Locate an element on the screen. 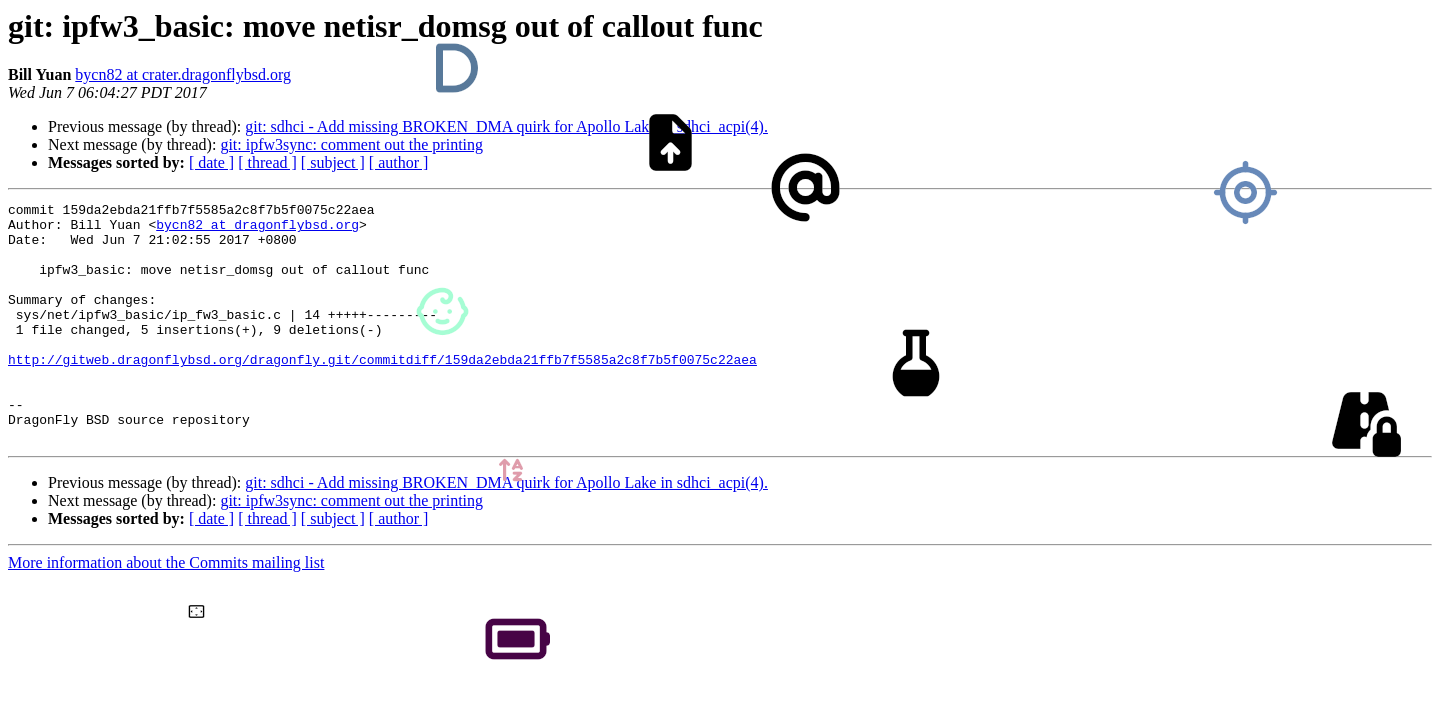 This screenshot has height=720, width=1440. adjust display overscan settings is located at coordinates (196, 611).